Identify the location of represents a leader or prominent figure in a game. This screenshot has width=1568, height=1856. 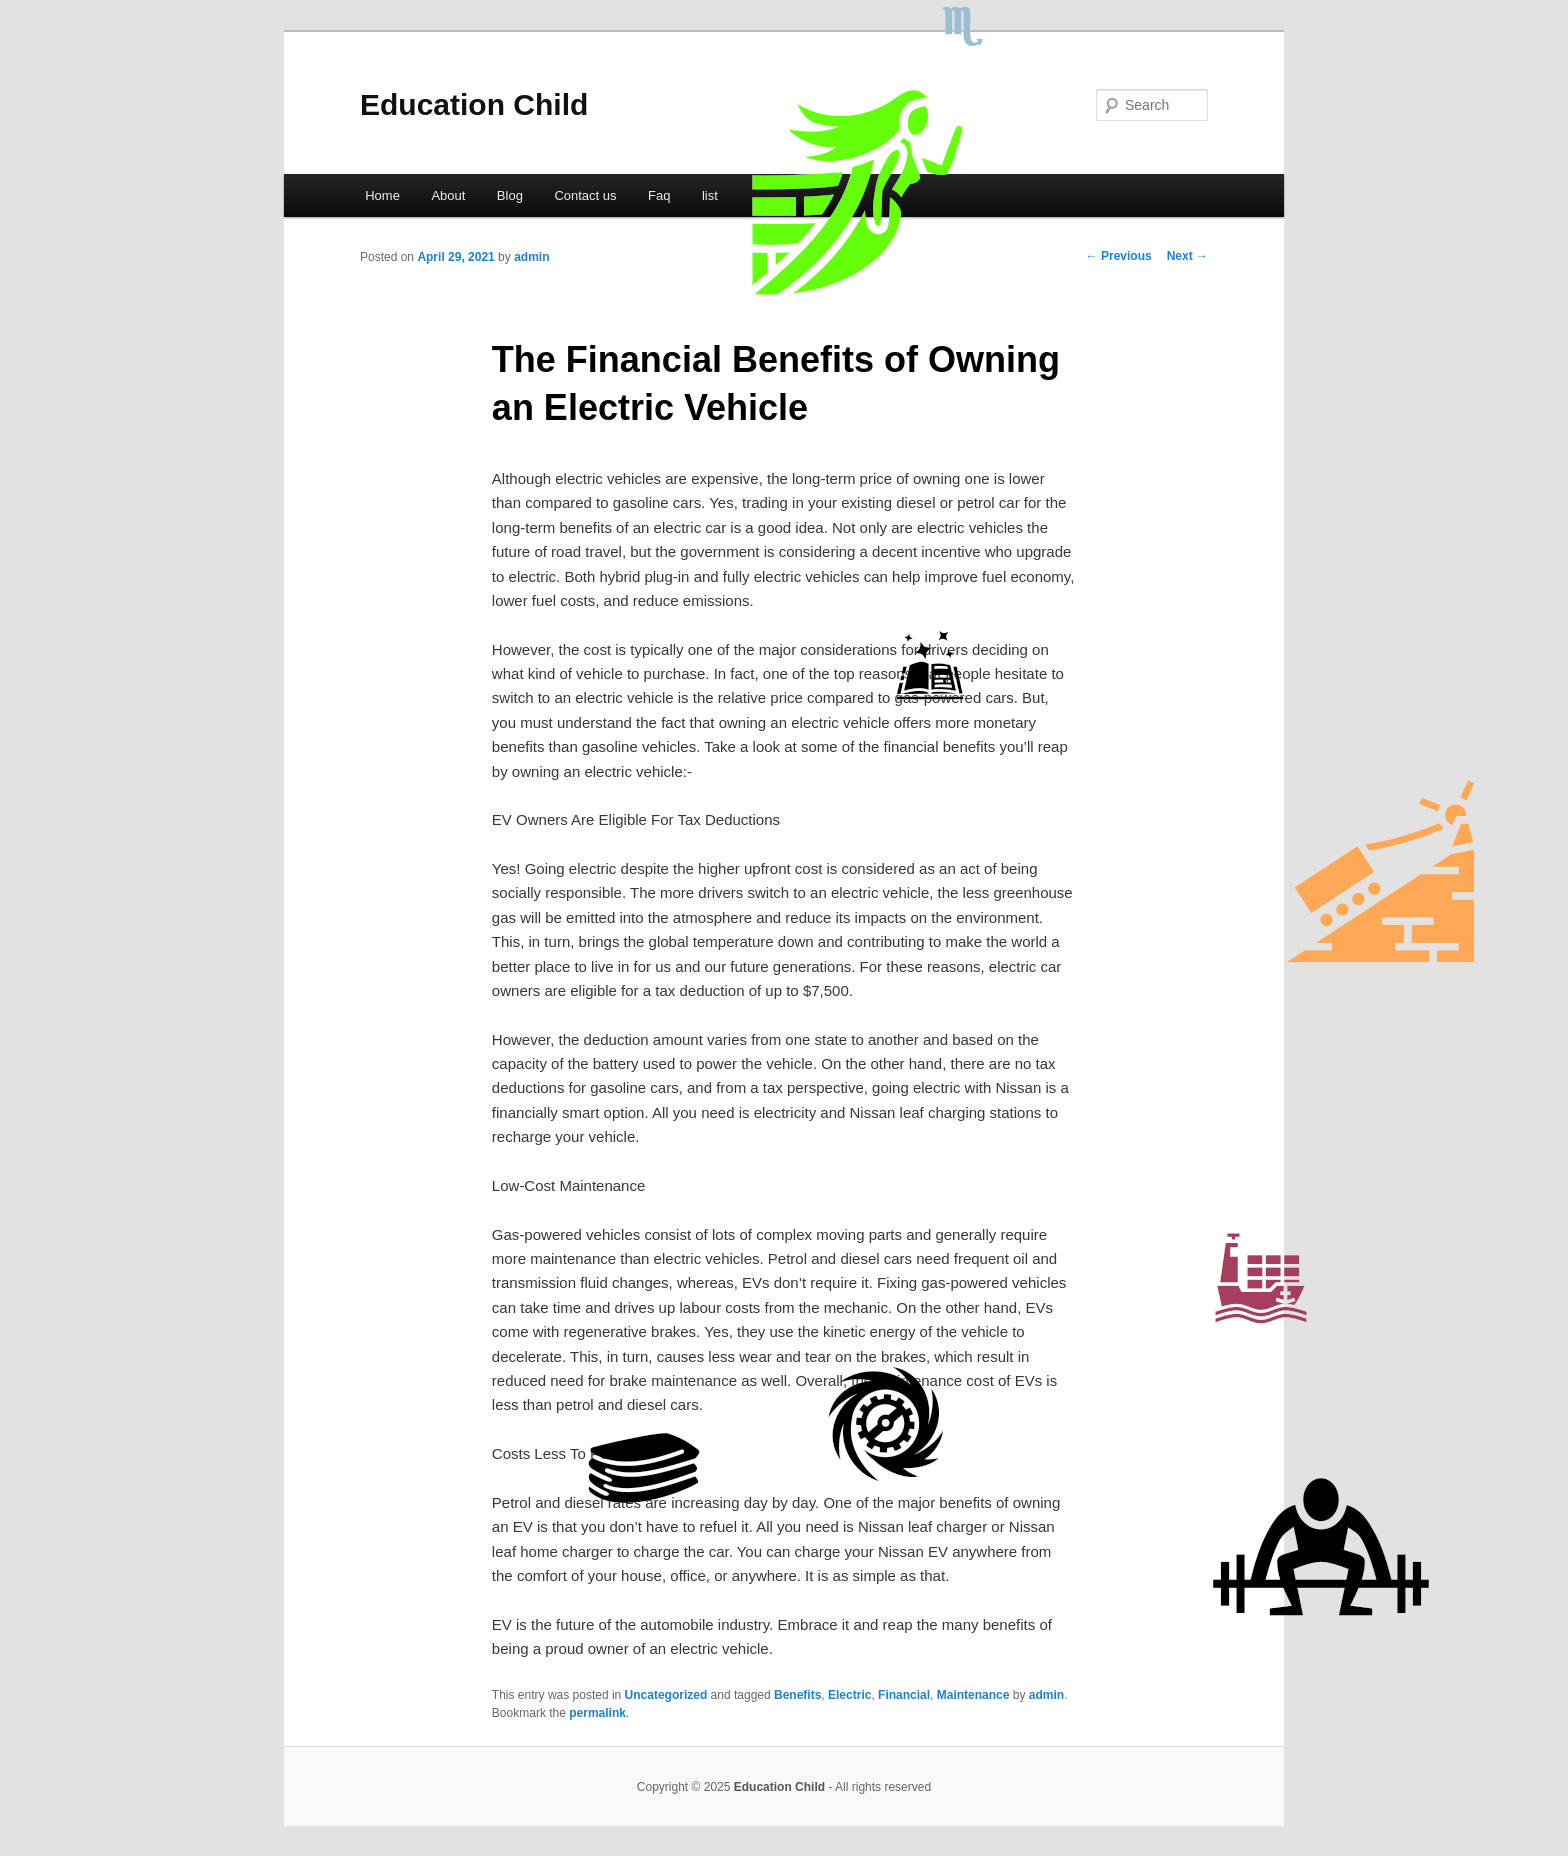
(857, 189).